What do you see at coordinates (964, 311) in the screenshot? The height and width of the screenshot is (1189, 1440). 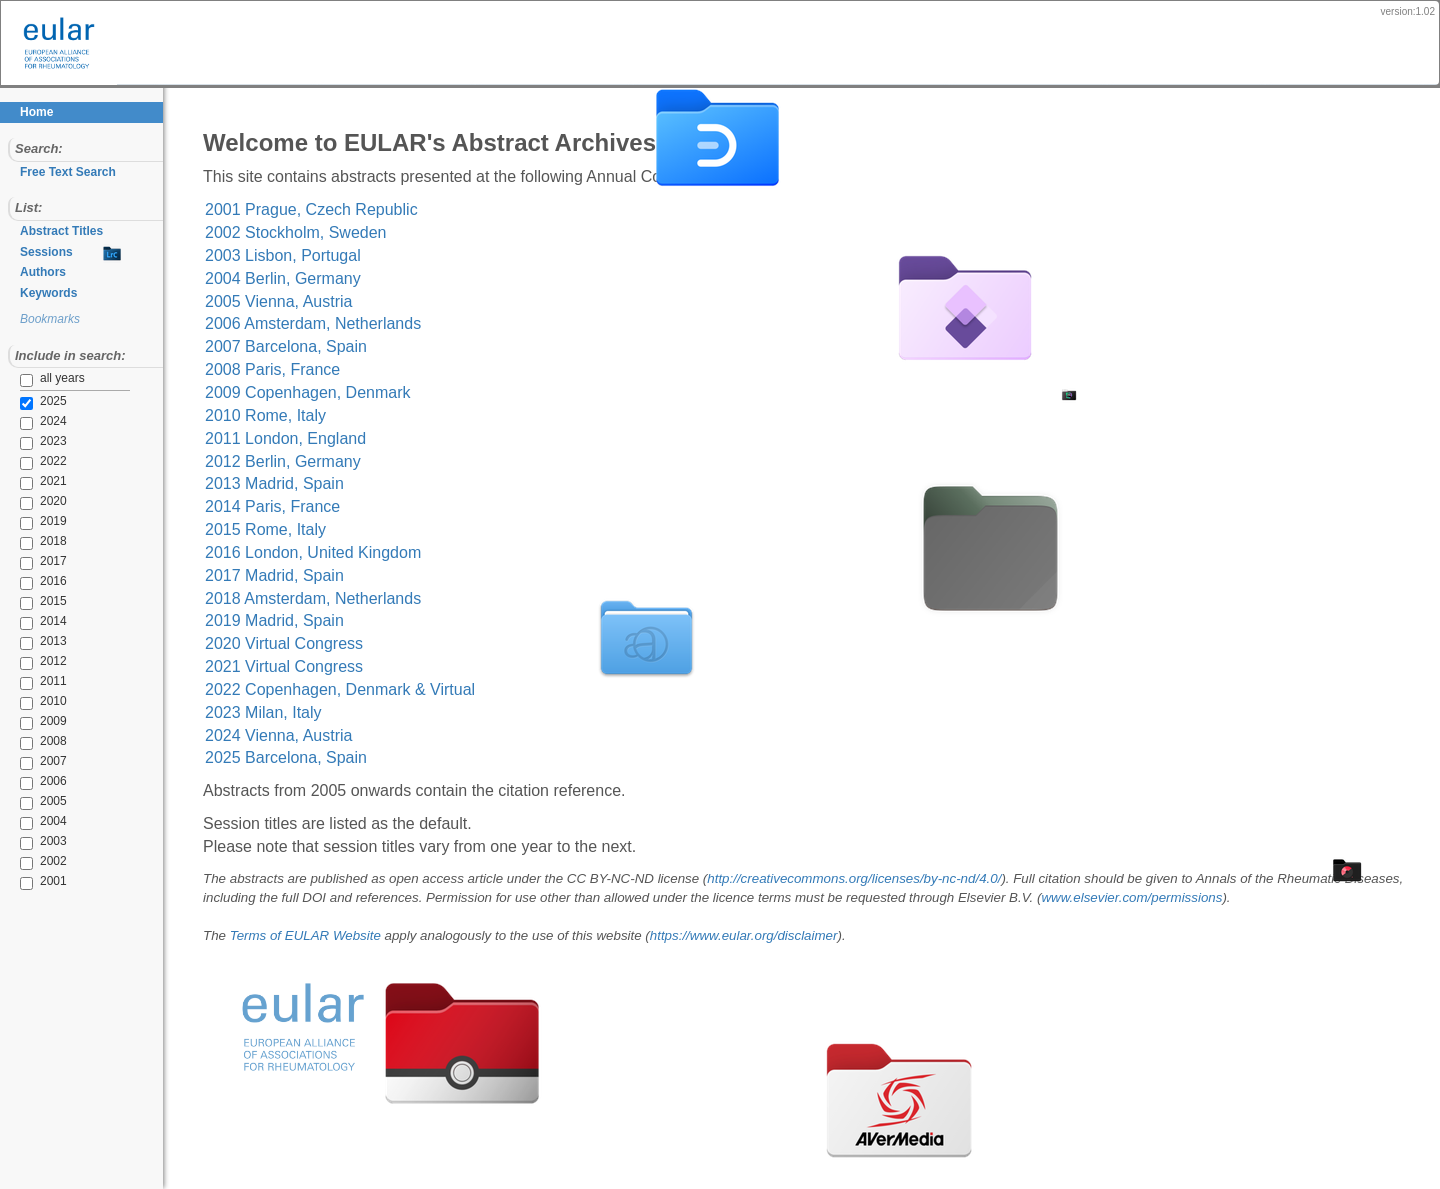 I see `open microsoft finance documents folder` at bounding box center [964, 311].